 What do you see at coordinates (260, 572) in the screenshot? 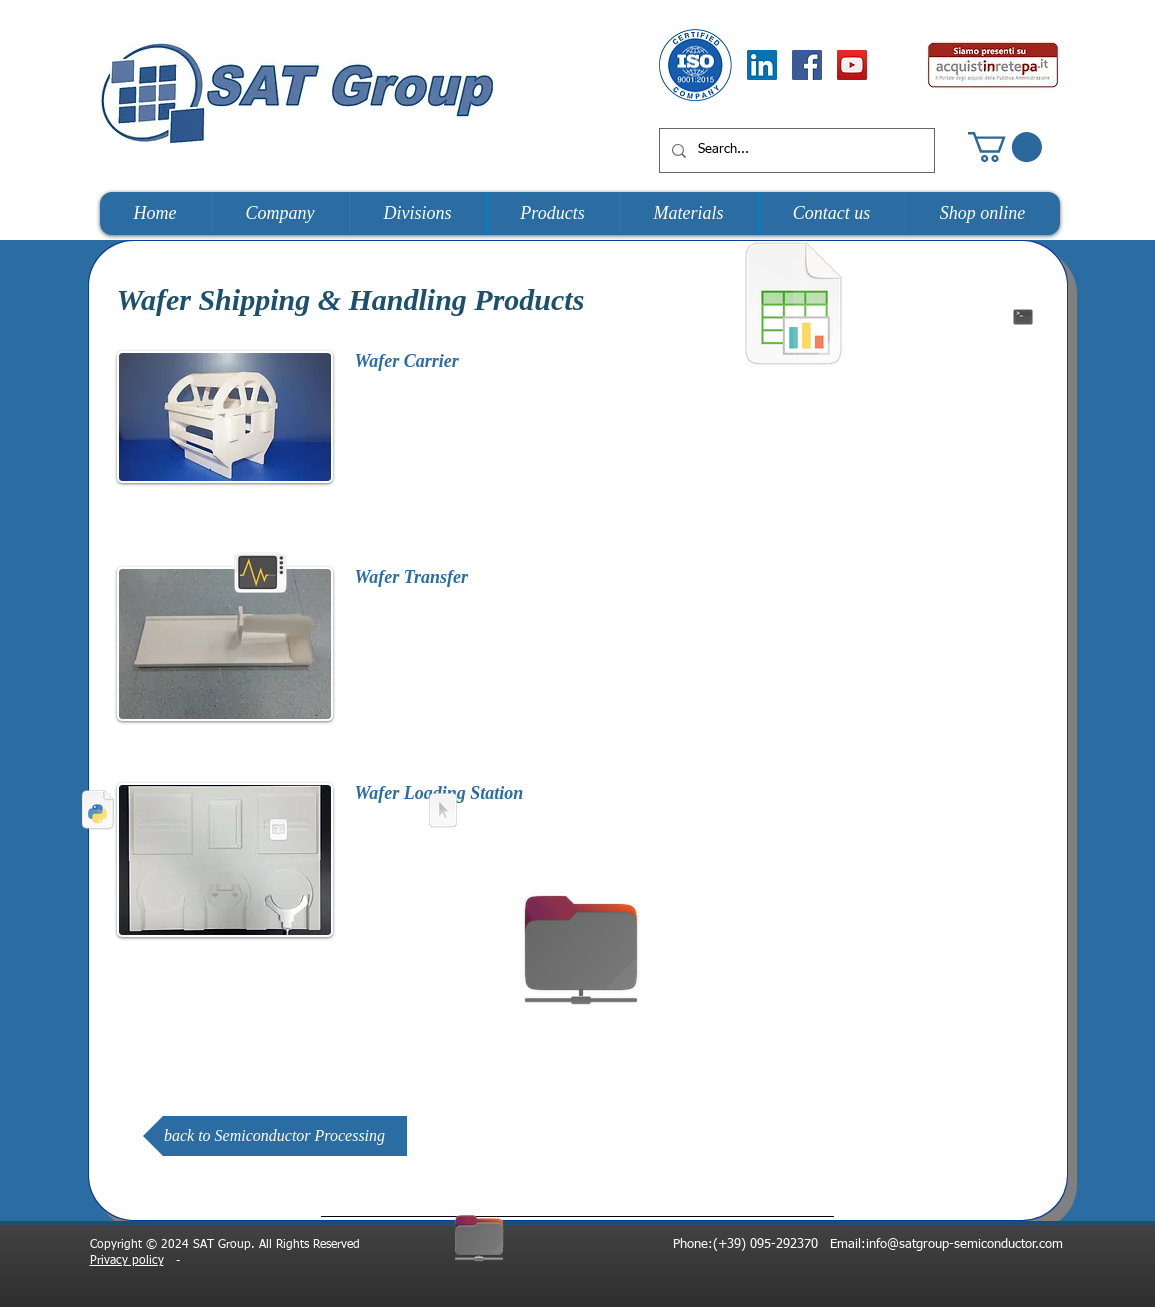
I see `open system monitor to view resource usage` at bounding box center [260, 572].